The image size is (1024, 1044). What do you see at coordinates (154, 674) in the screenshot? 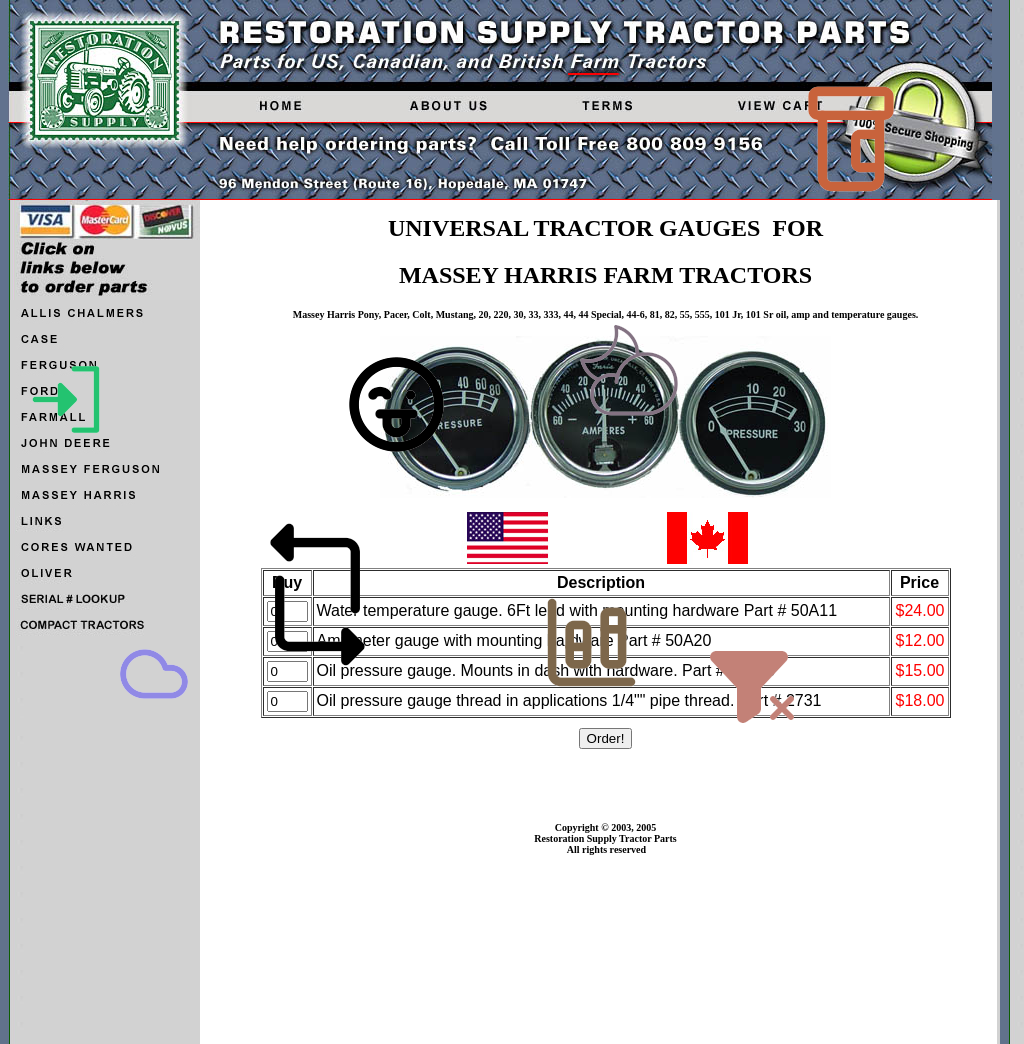
I see `access cloud storage` at bounding box center [154, 674].